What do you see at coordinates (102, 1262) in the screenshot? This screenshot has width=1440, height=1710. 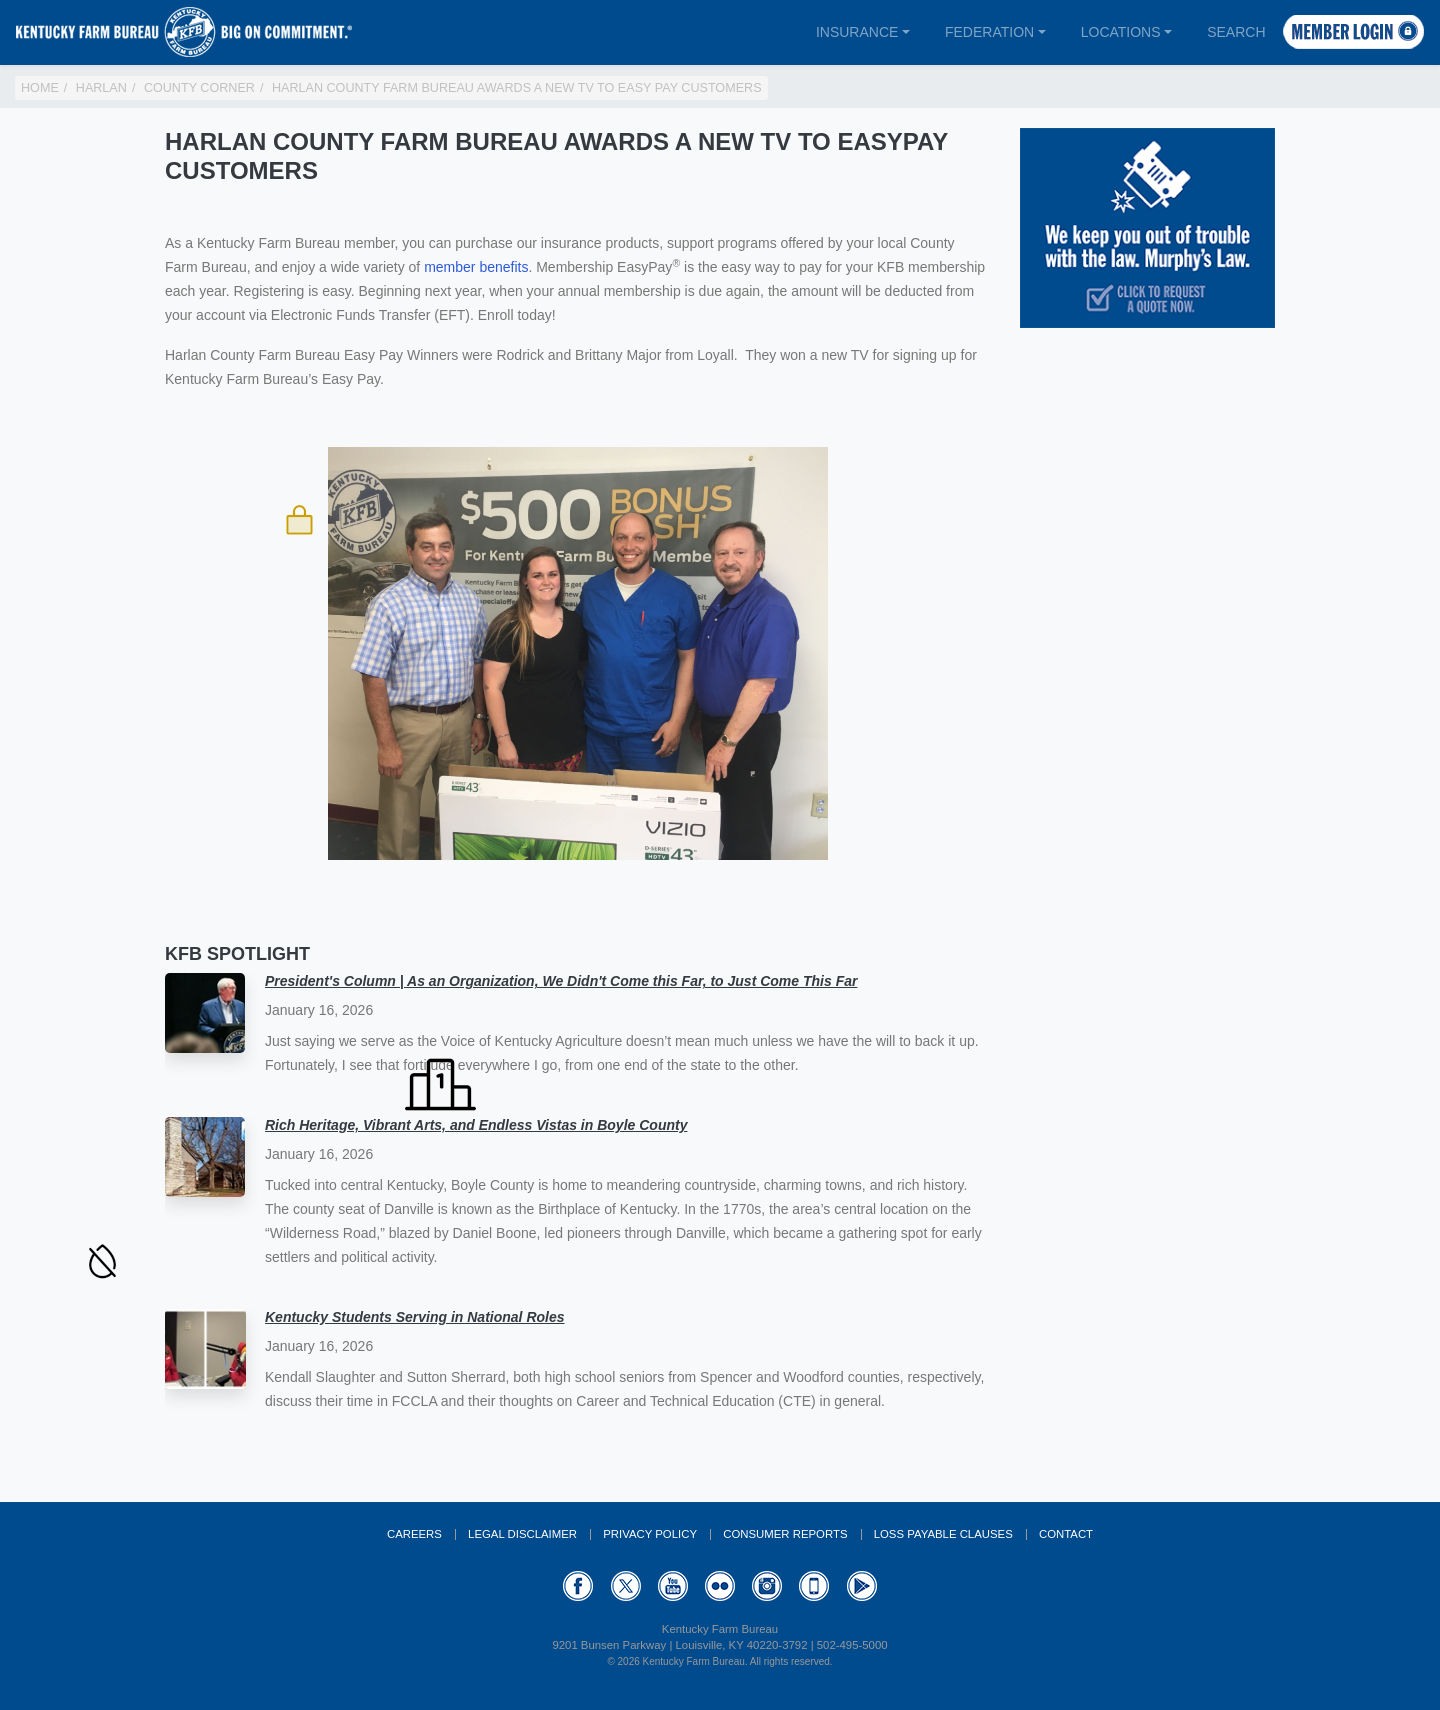 I see `disable water or liquid detection` at bounding box center [102, 1262].